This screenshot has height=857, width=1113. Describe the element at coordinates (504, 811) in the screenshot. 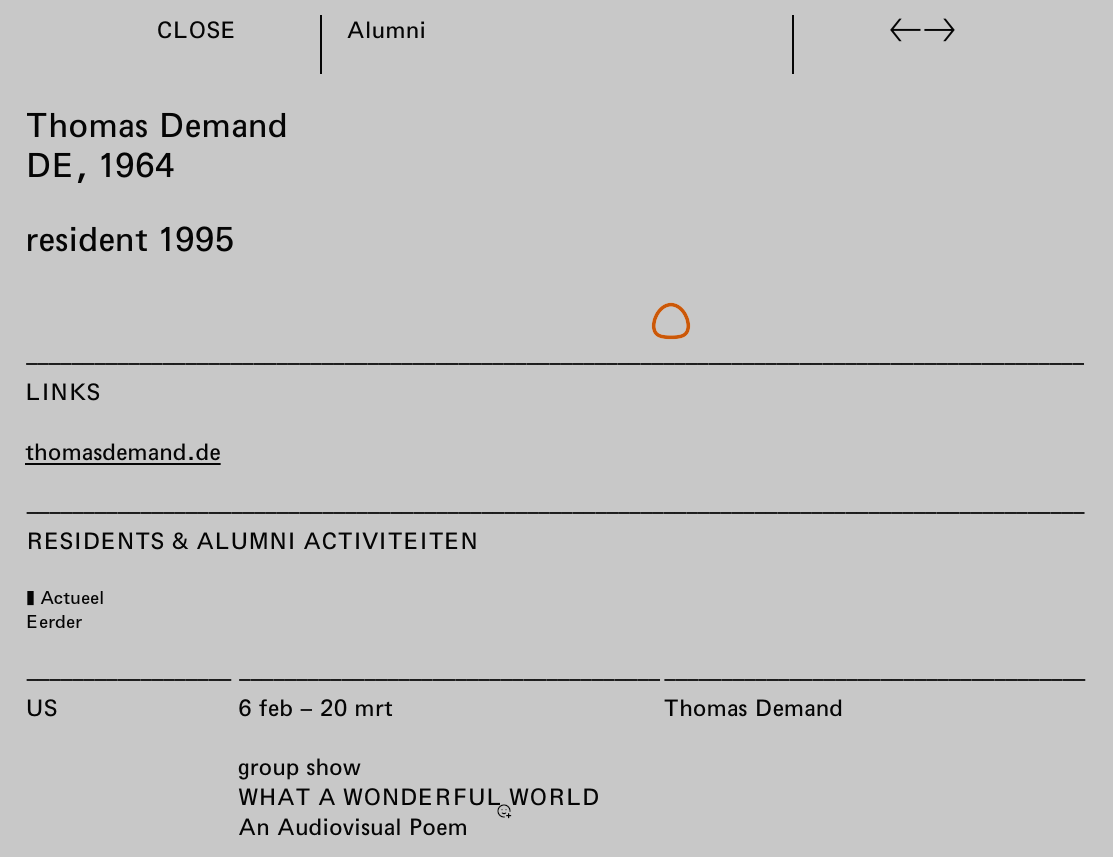

I see `add a new emoji reaction` at that location.